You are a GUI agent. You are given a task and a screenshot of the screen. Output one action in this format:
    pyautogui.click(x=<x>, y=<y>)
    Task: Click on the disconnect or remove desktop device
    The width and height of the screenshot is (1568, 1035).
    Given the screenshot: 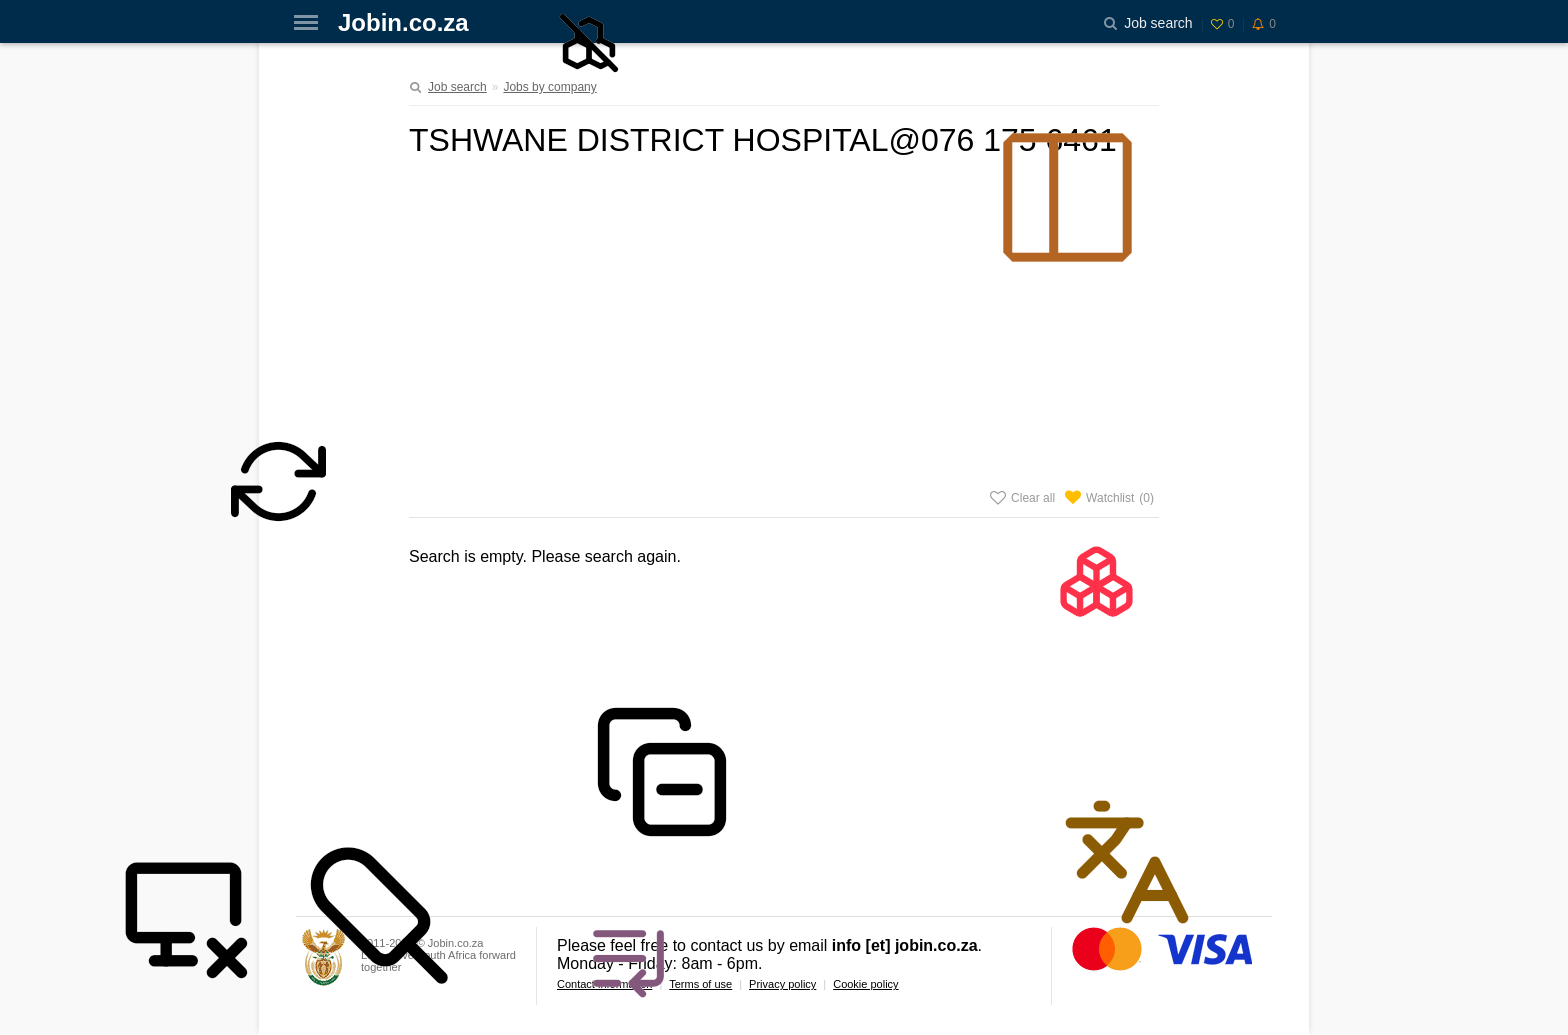 What is the action you would take?
    pyautogui.click(x=183, y=914)
    